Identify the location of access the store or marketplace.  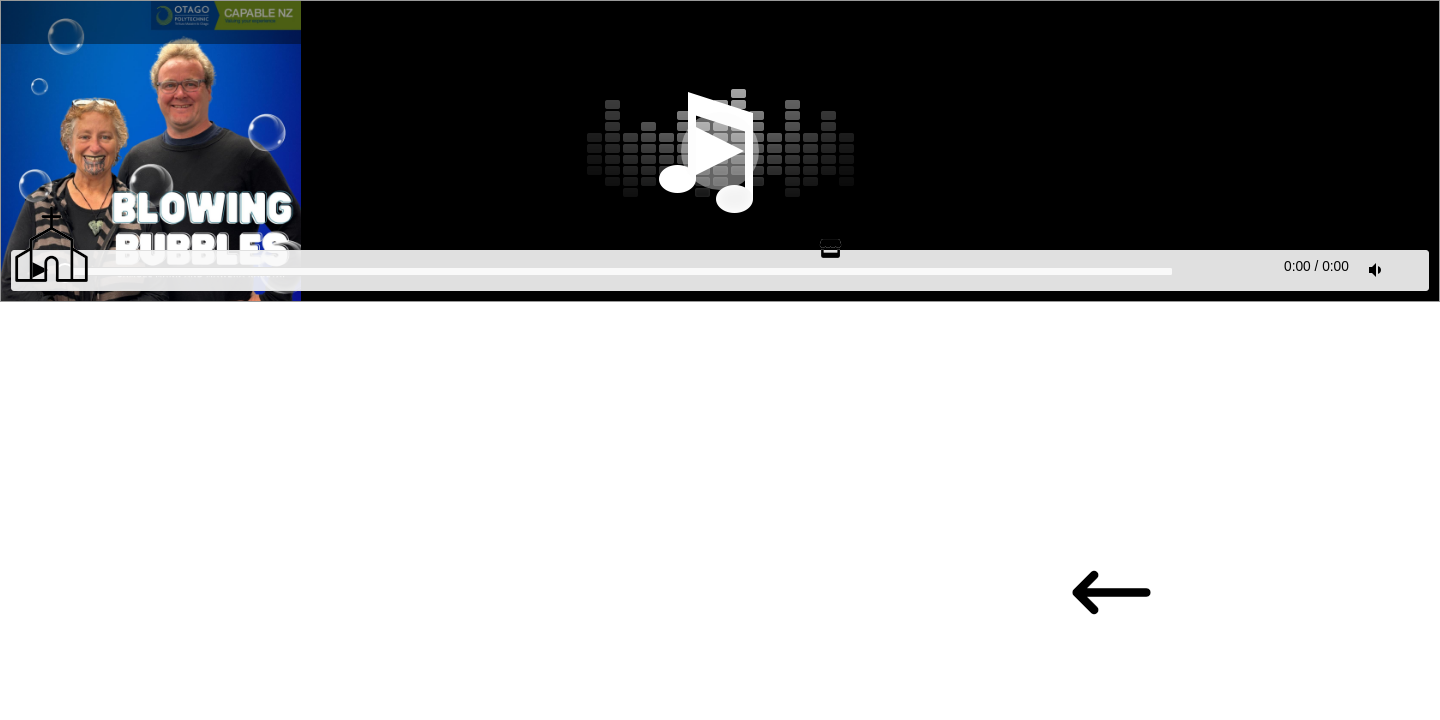
(830, 248).